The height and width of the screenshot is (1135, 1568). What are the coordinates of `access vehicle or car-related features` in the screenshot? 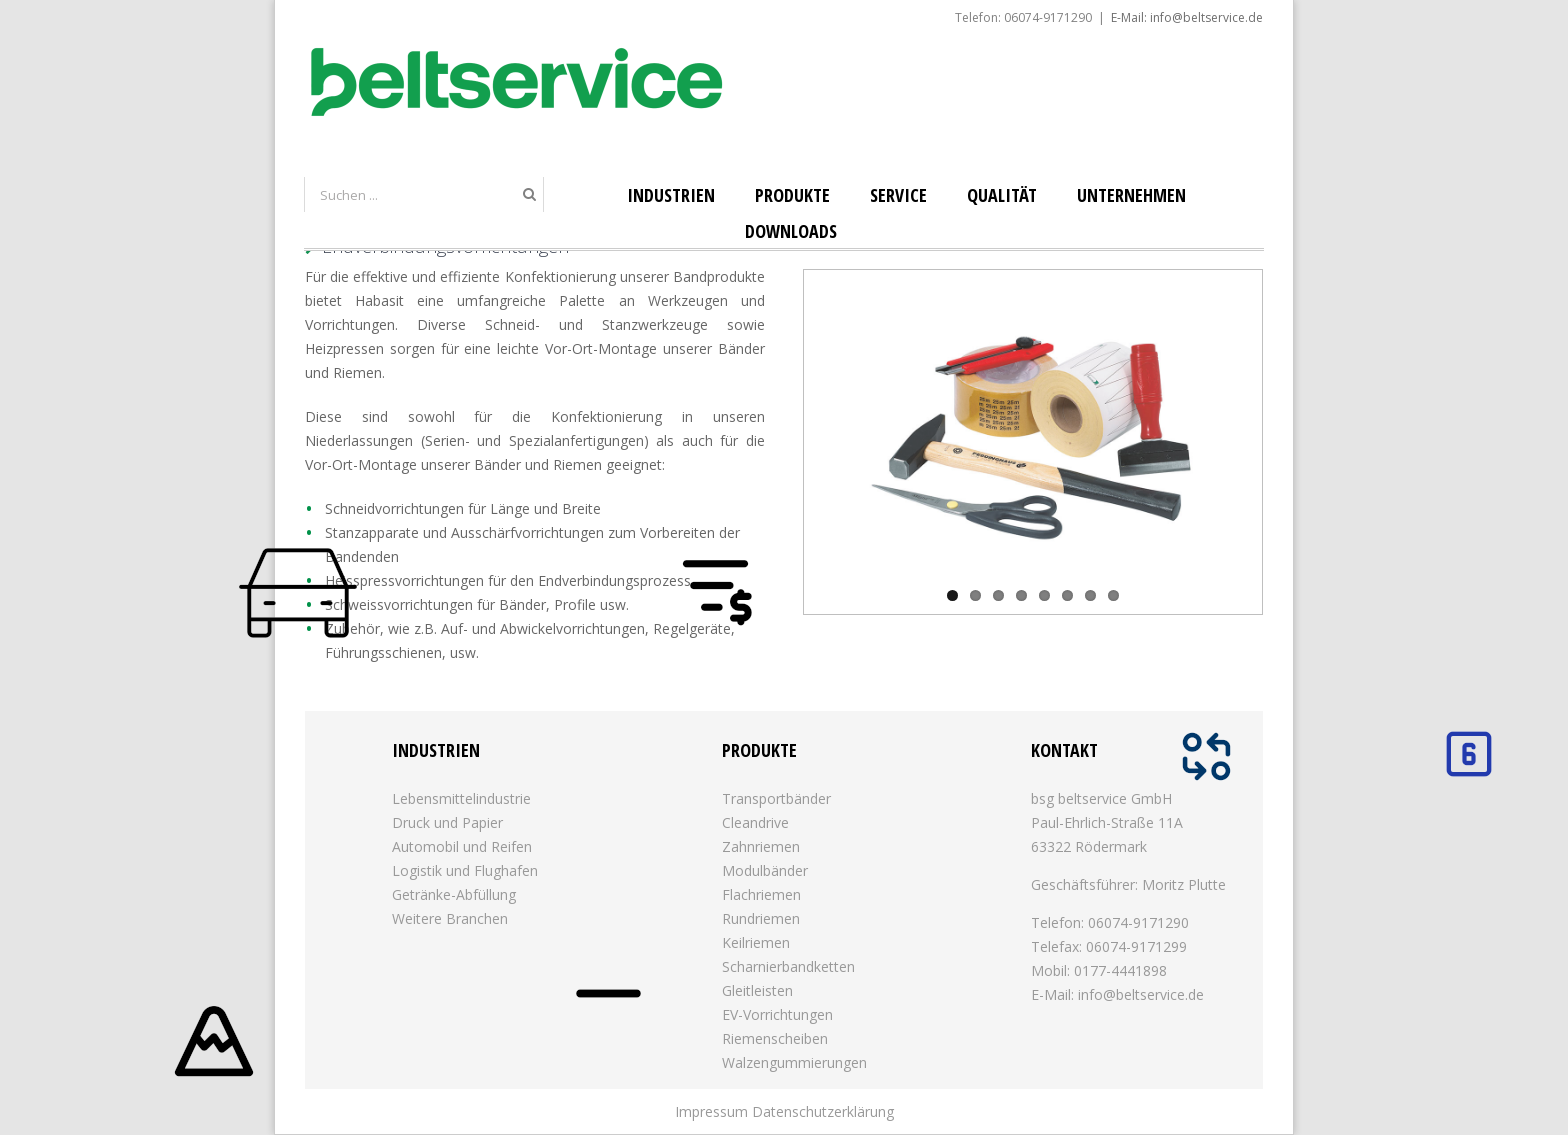 It's located at (298, 595).